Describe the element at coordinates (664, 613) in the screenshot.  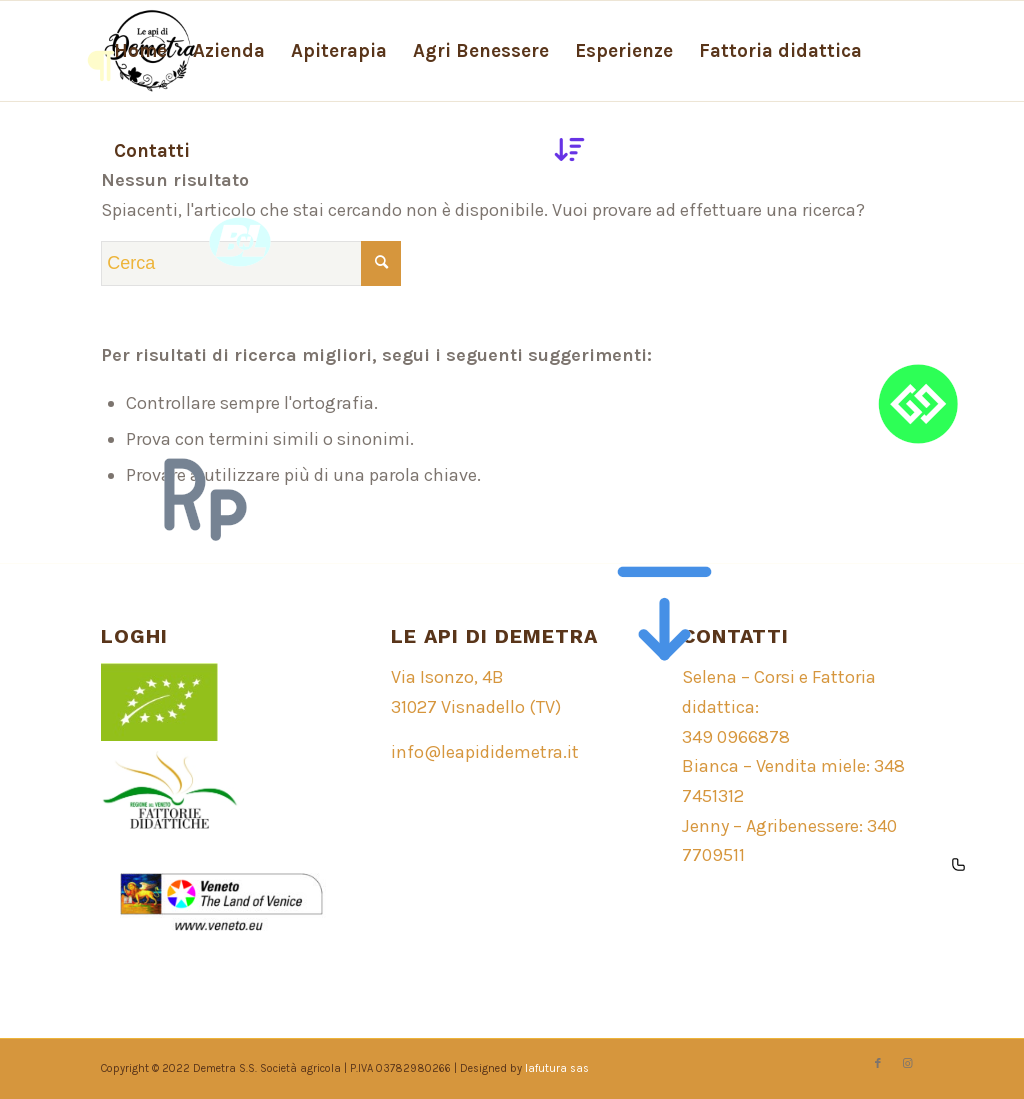
I see `download file or content` at that location.